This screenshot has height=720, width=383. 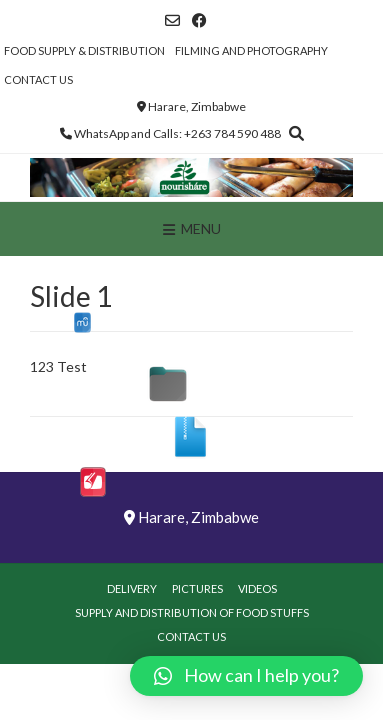 I want to click on open a MuseScore 3 music notation file, so click(x=82, y=322).